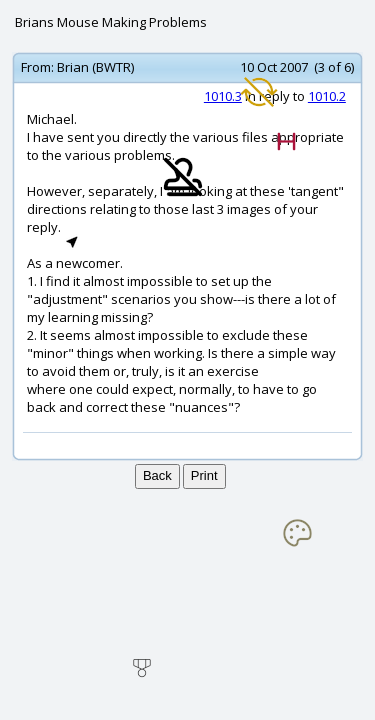  I want to click on view achievements or awards, so click(142, 667).